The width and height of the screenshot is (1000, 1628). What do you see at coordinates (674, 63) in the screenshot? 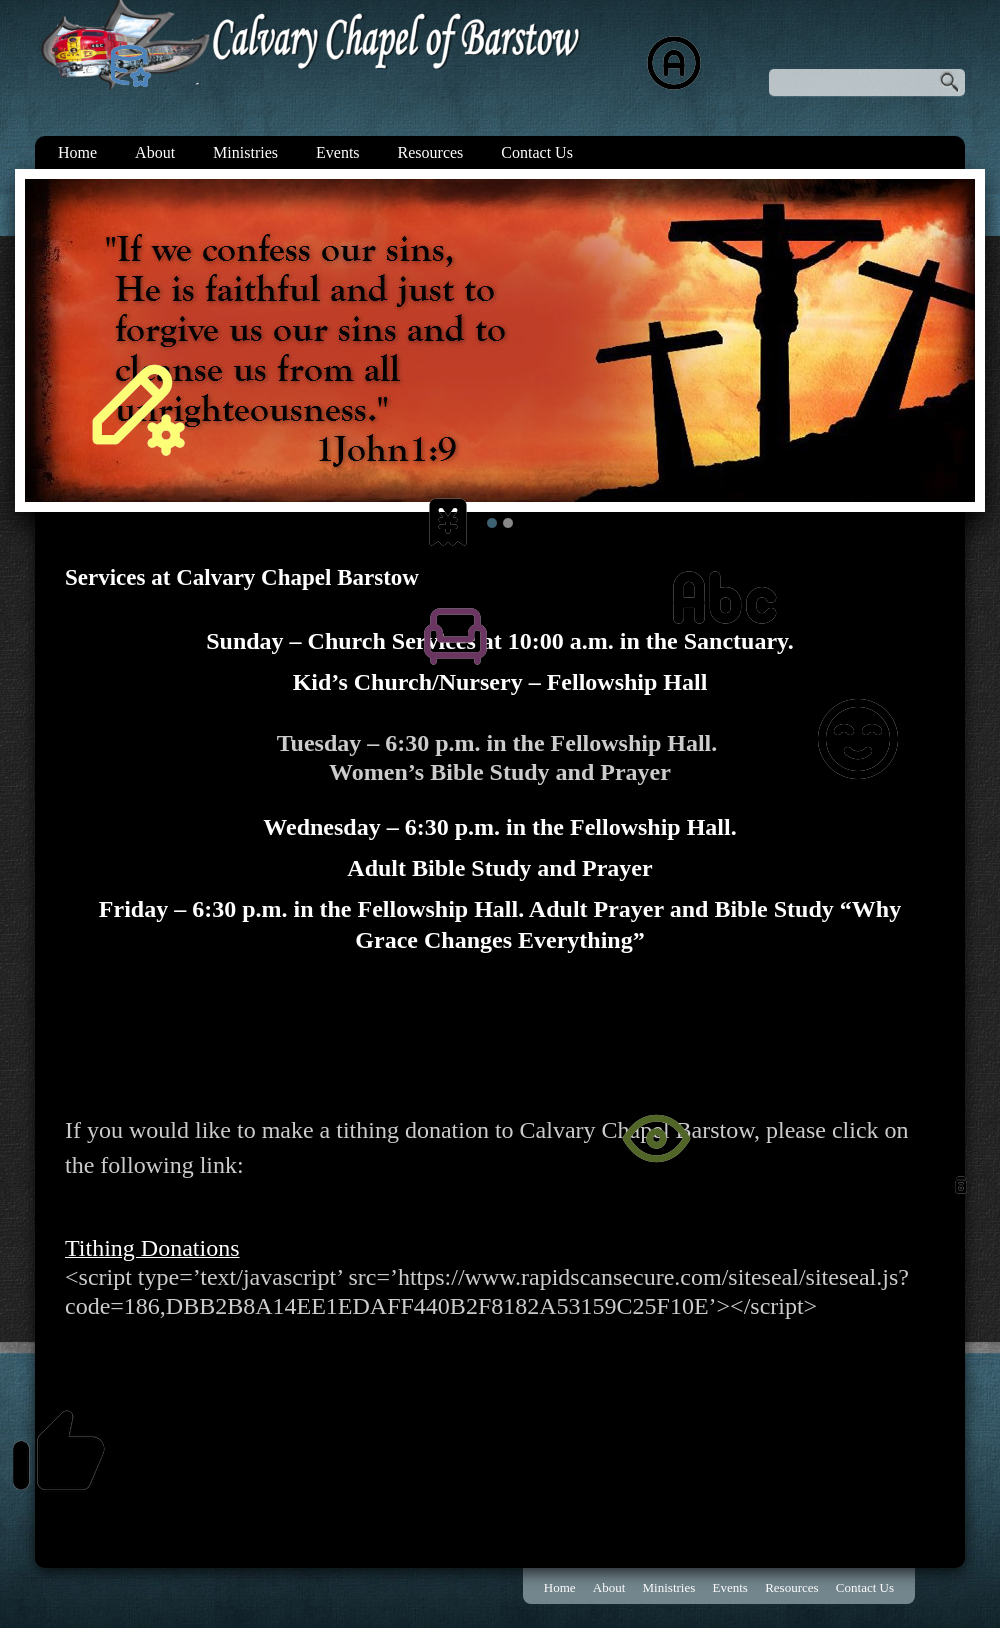
I see `indicates tumble dry at any heat setting` at bounding box center [674, 63].